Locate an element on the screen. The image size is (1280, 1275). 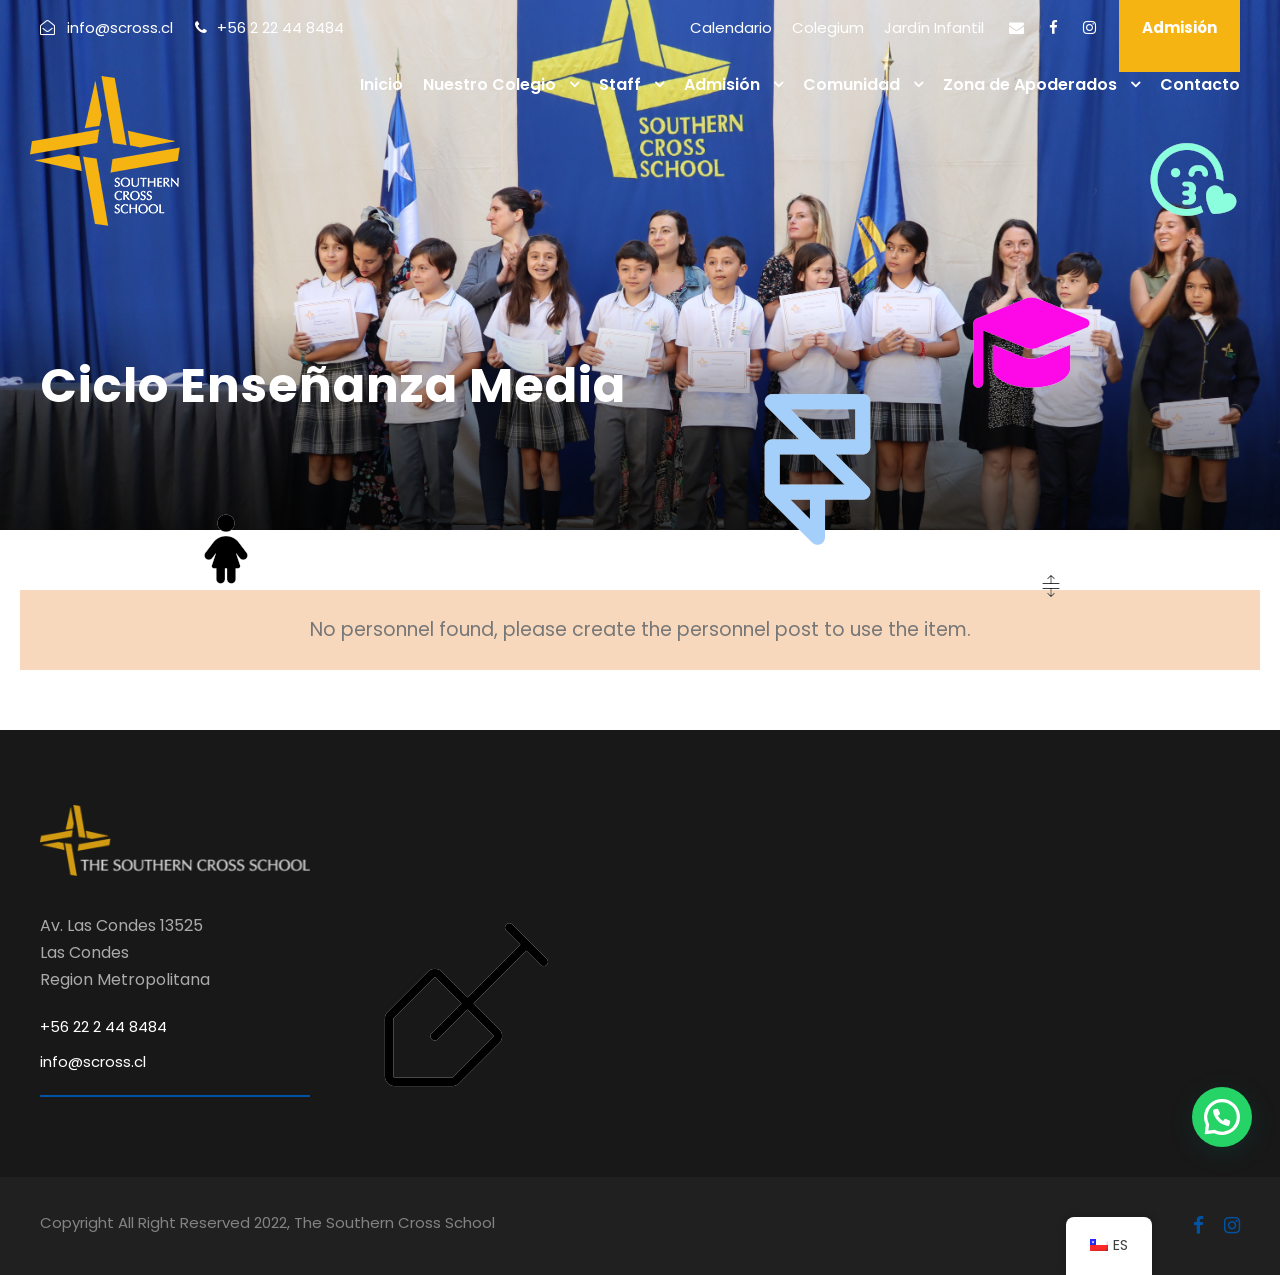
indicates child or kid-friendly content is located at coordinates (226, 549).